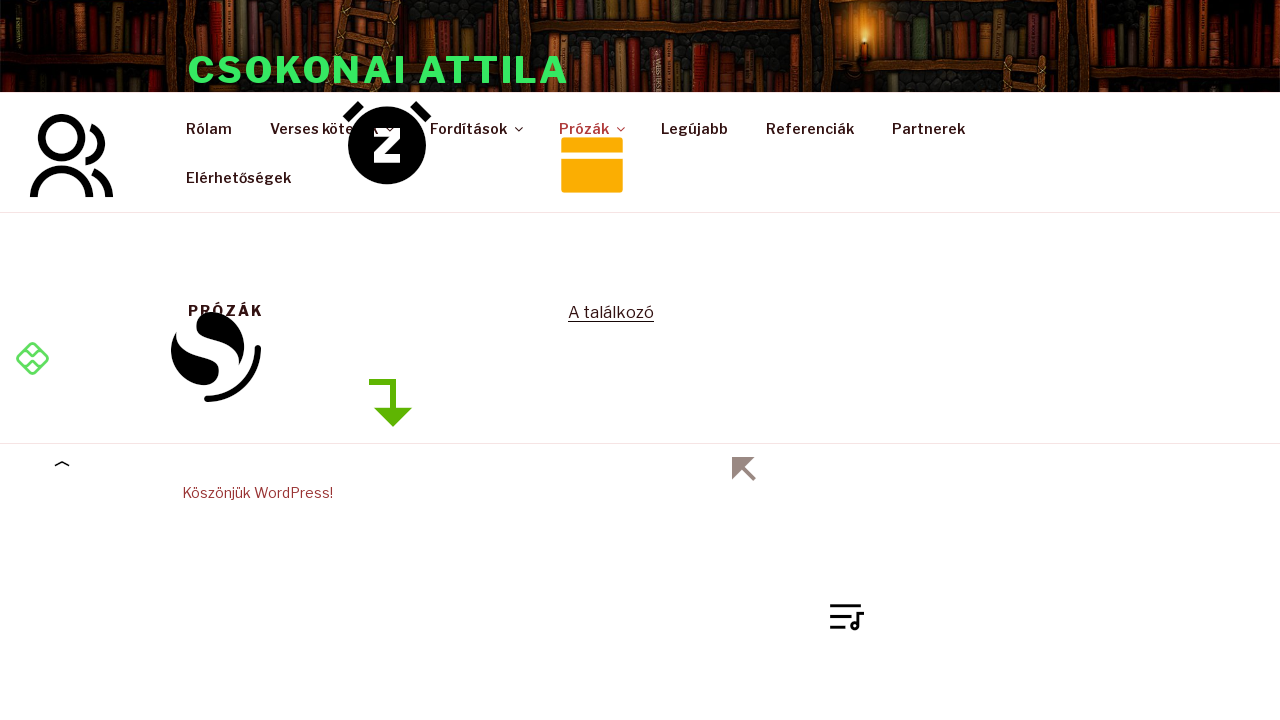  I want to click on pix instant payment logo, so click(32, 358).